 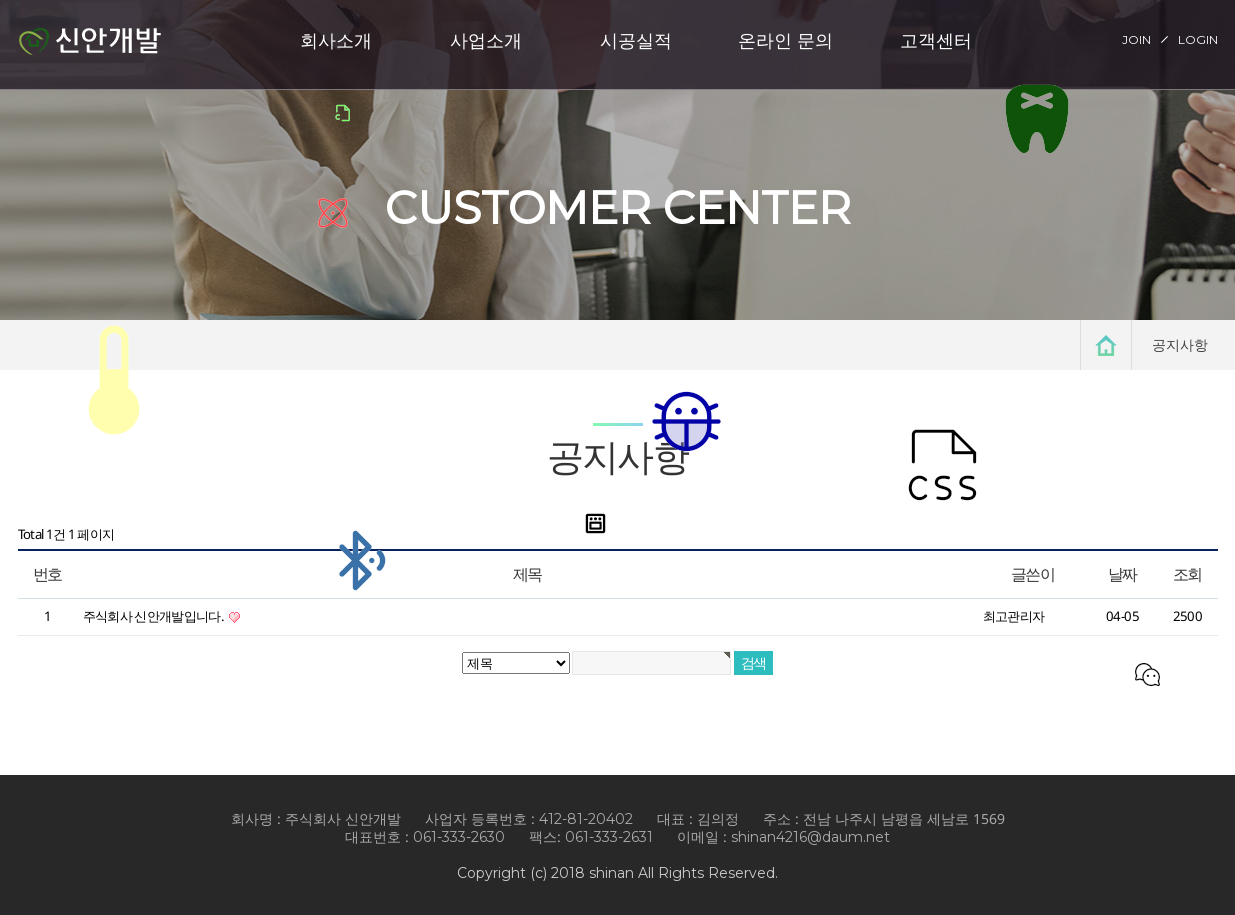 What do you see at coordinates (944, 468) in the screenshot?
I see `view or open a CSS stylesheet file` at bounding box center [944, 468].